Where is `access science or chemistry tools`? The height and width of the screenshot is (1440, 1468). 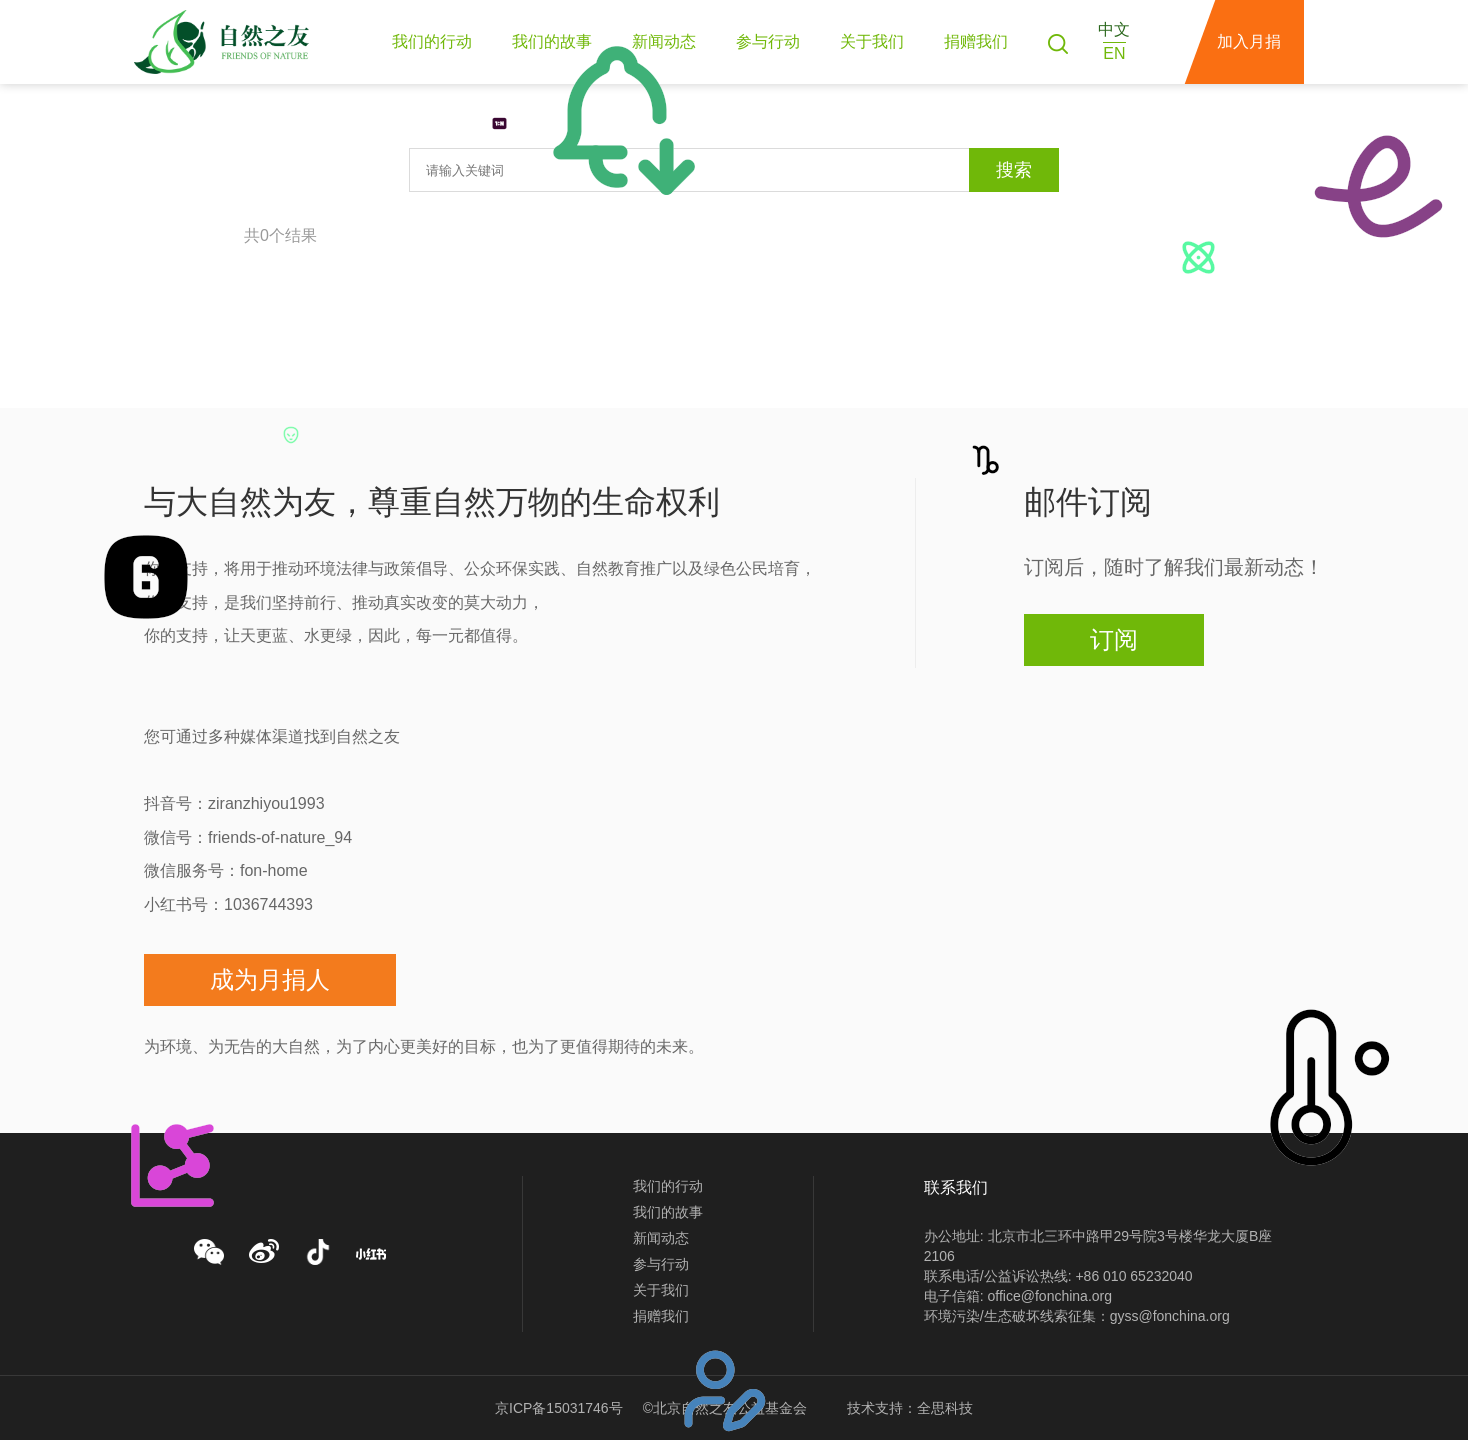 access science or chemistry tools is located at coordinates (1198, 257).